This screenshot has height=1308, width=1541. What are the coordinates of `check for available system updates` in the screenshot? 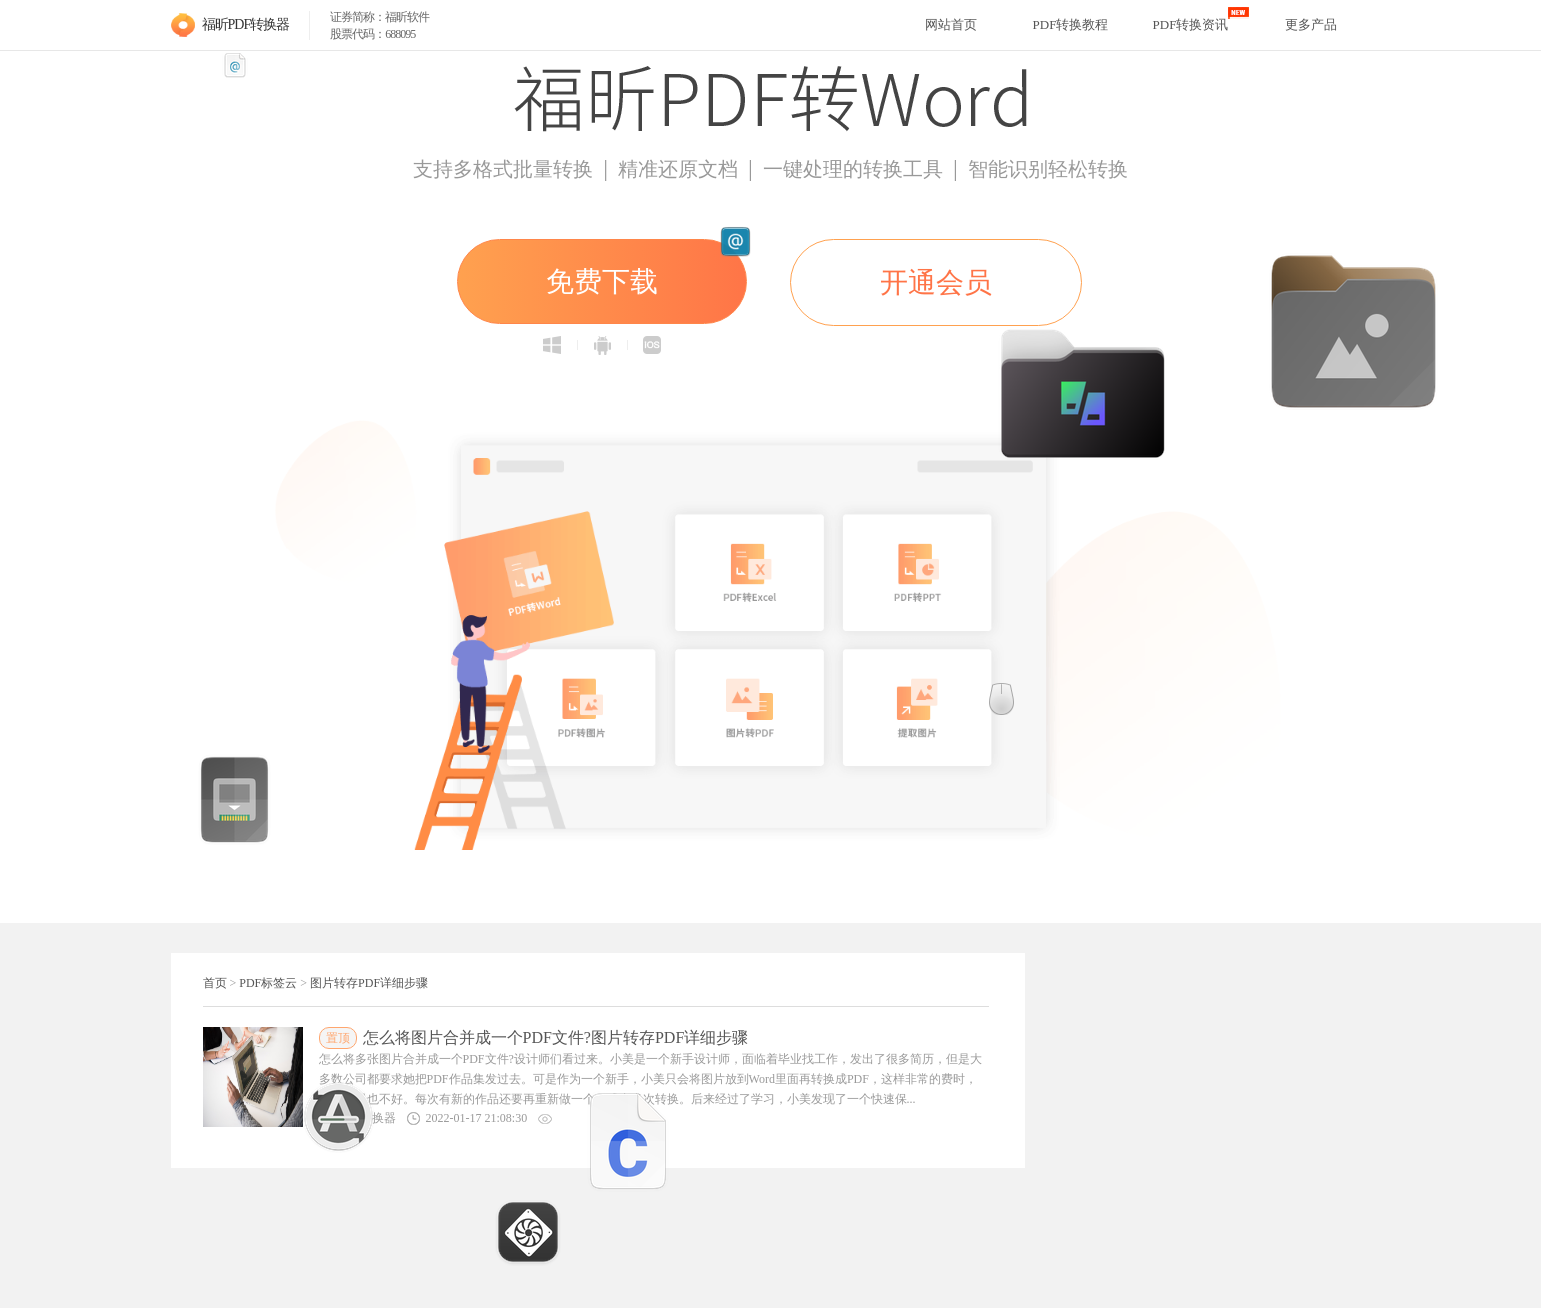 It's located at (338, 1116).